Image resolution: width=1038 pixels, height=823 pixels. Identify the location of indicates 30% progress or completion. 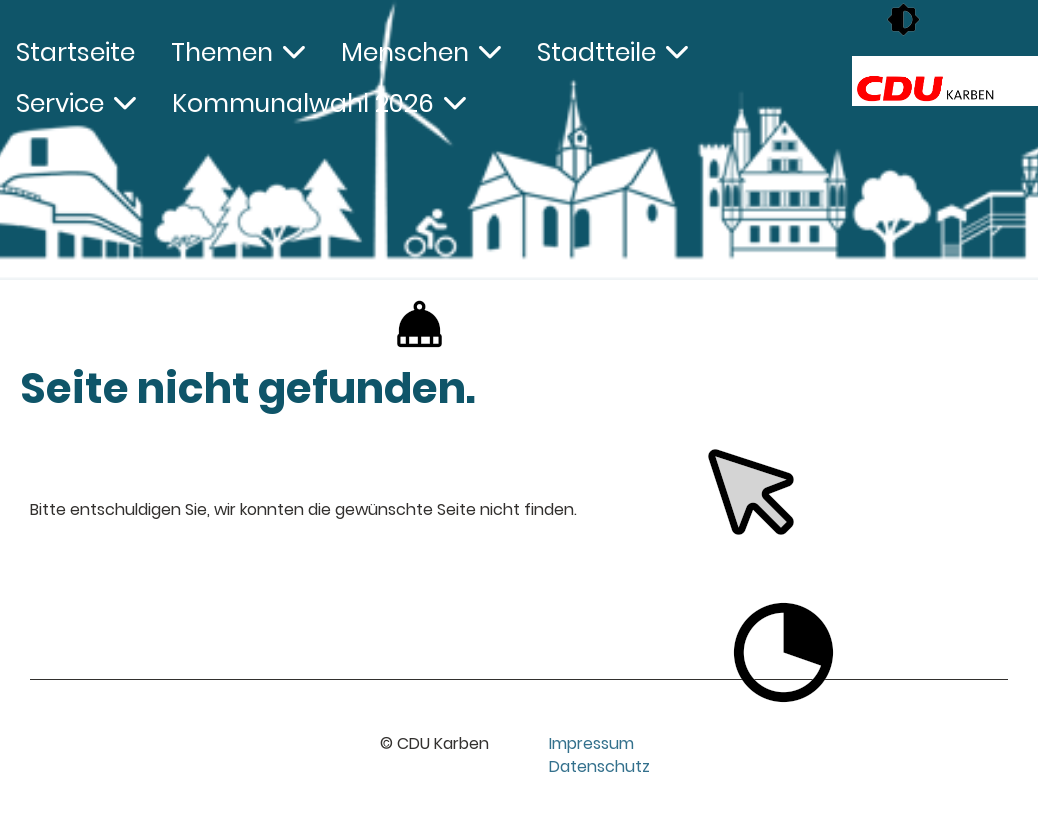
(783, 652).